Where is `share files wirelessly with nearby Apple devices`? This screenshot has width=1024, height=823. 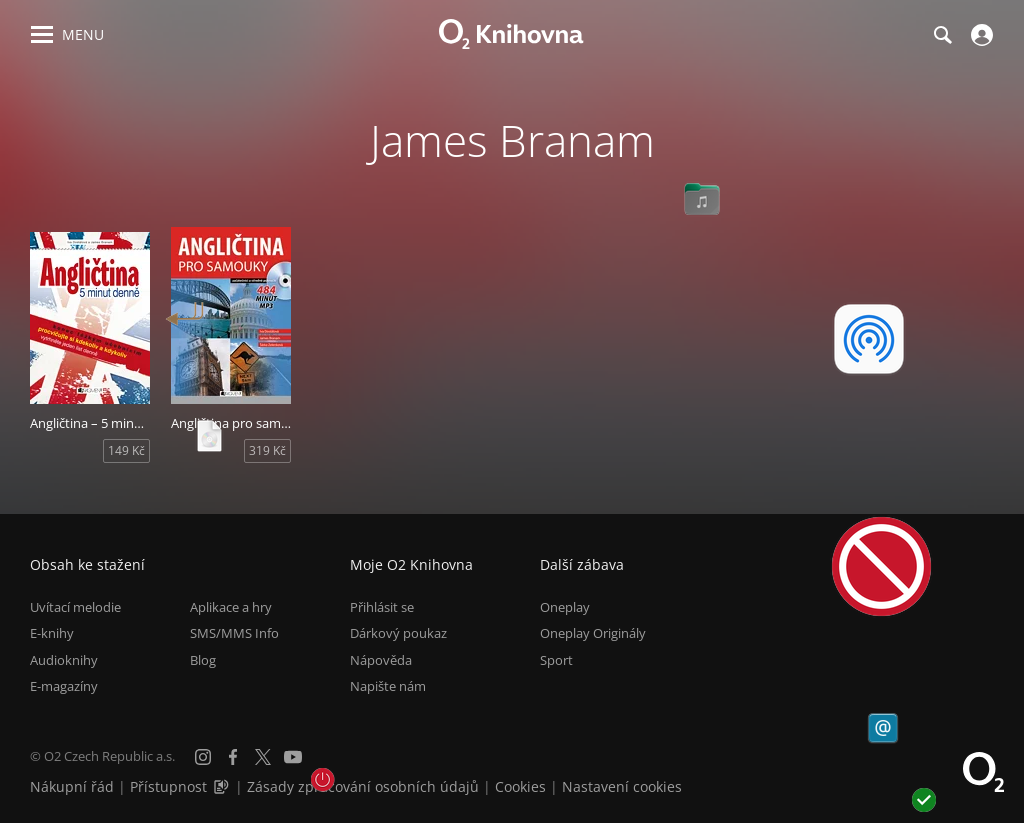
share files wirelessly with nearby Apple devices is located at coordinates (869, 339).